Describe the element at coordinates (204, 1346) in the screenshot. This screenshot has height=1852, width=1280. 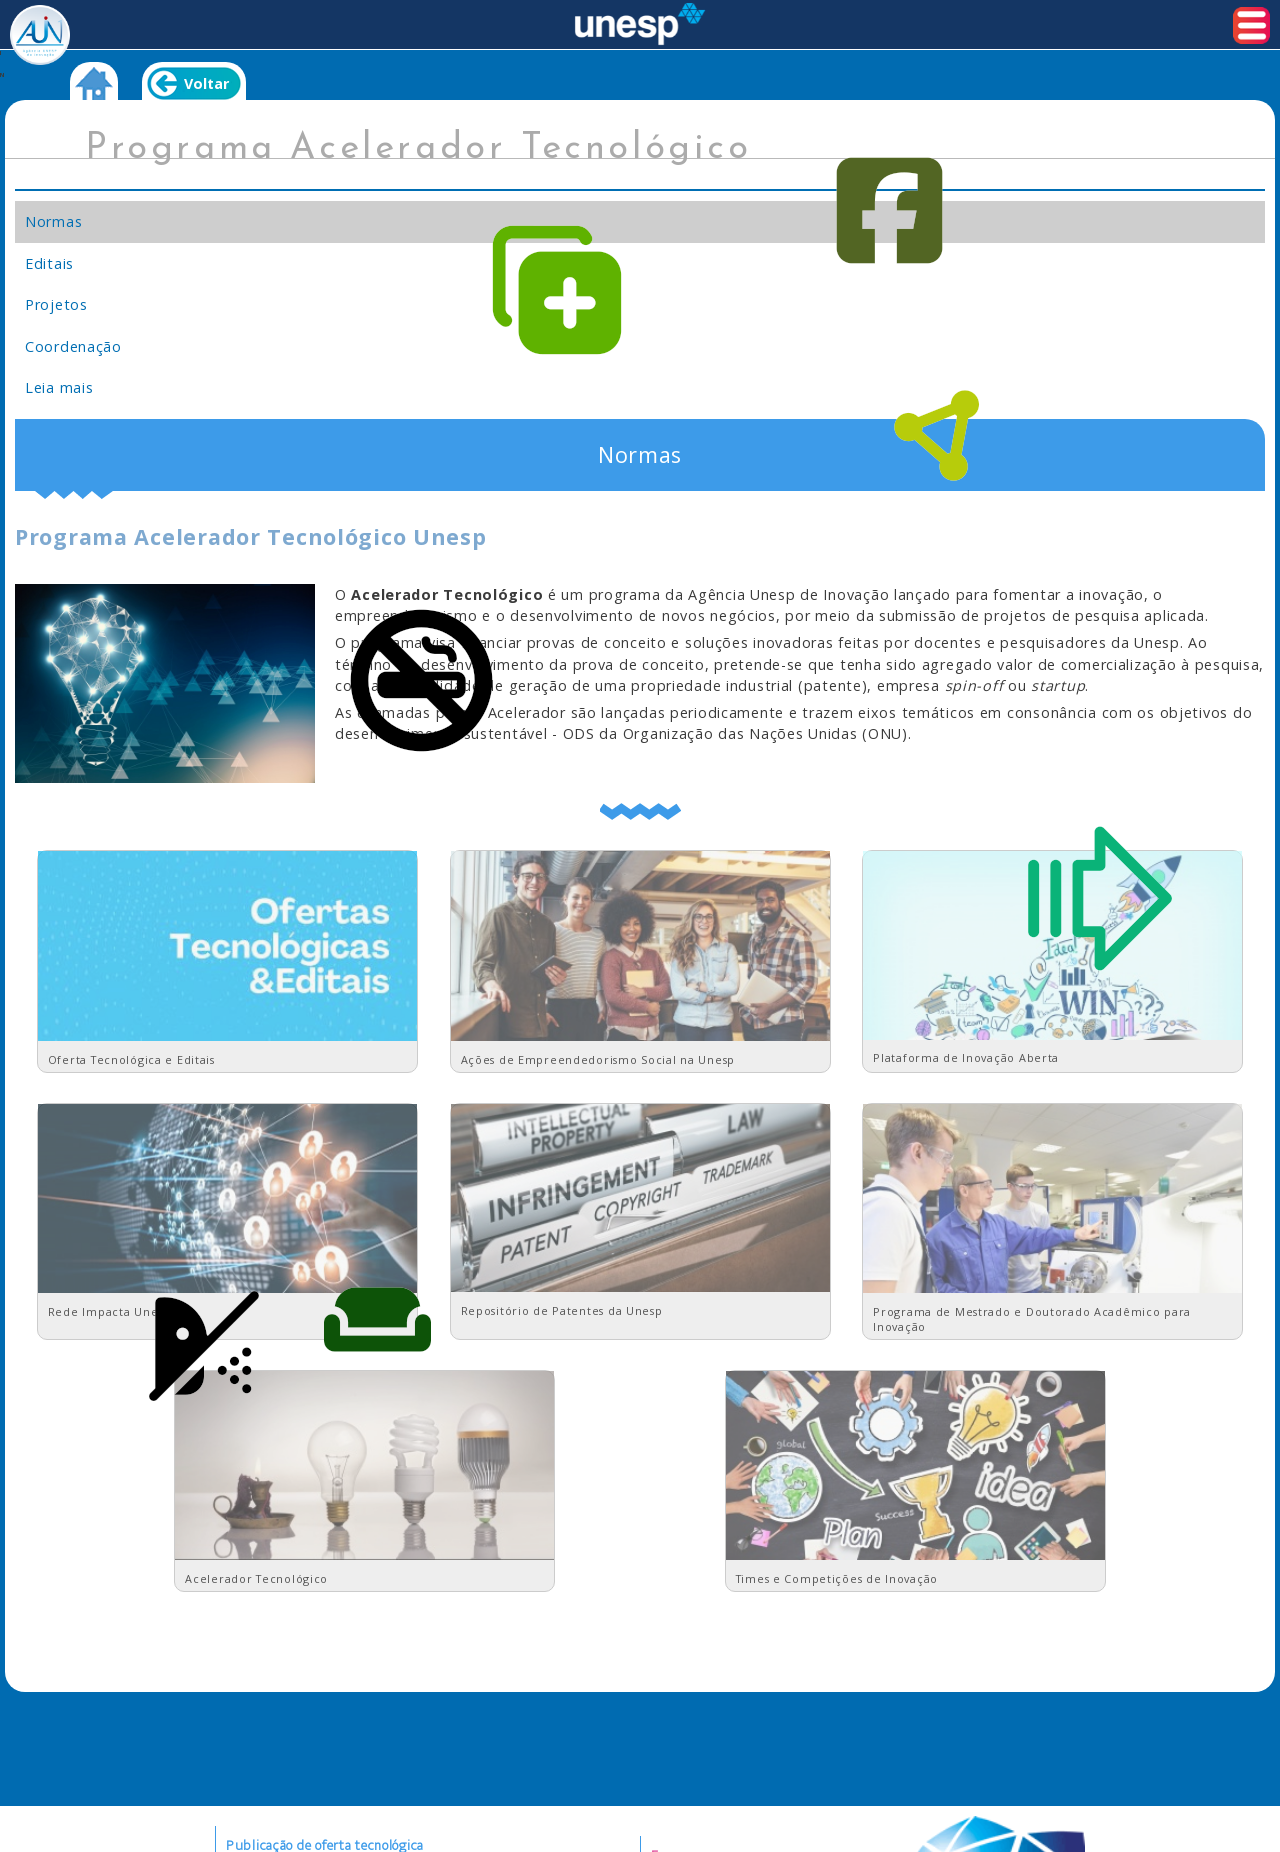
I see `indicates coughing is prohibited in this area` at that location.